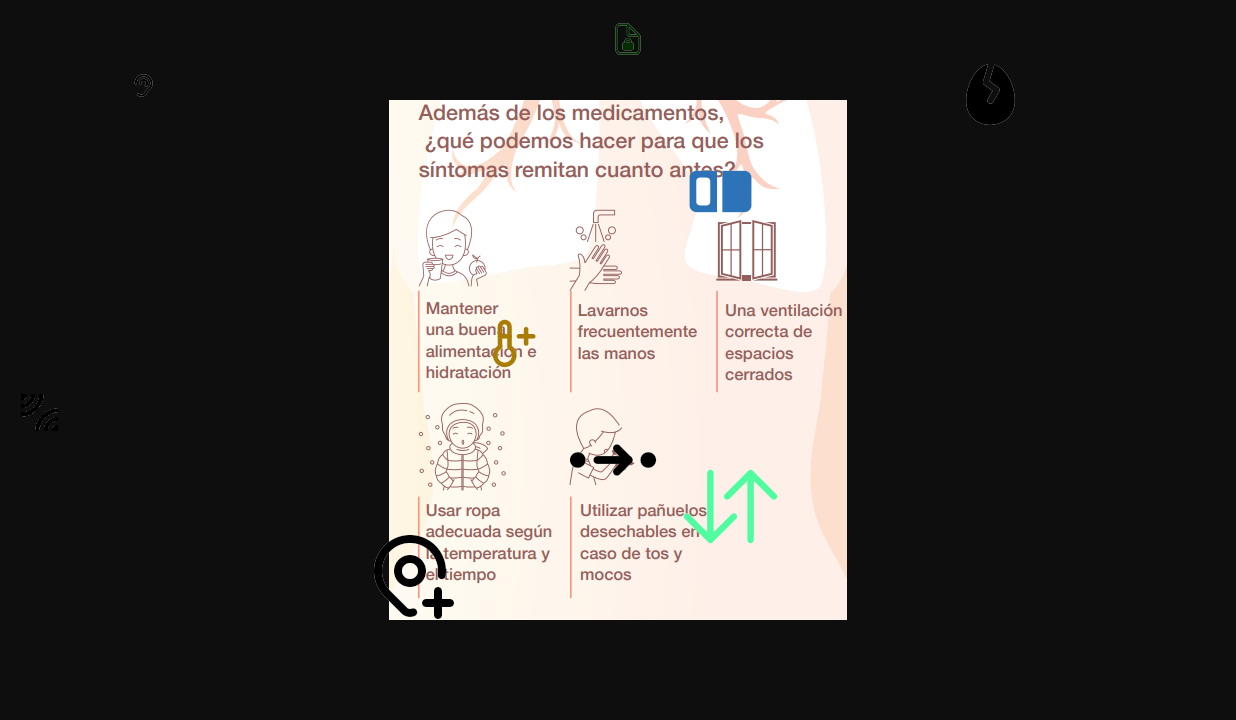  What do you see at coordinates (613, 460) in the screenshot?
I see `open citymapper for transit directions` at bounding box center [613, 460].